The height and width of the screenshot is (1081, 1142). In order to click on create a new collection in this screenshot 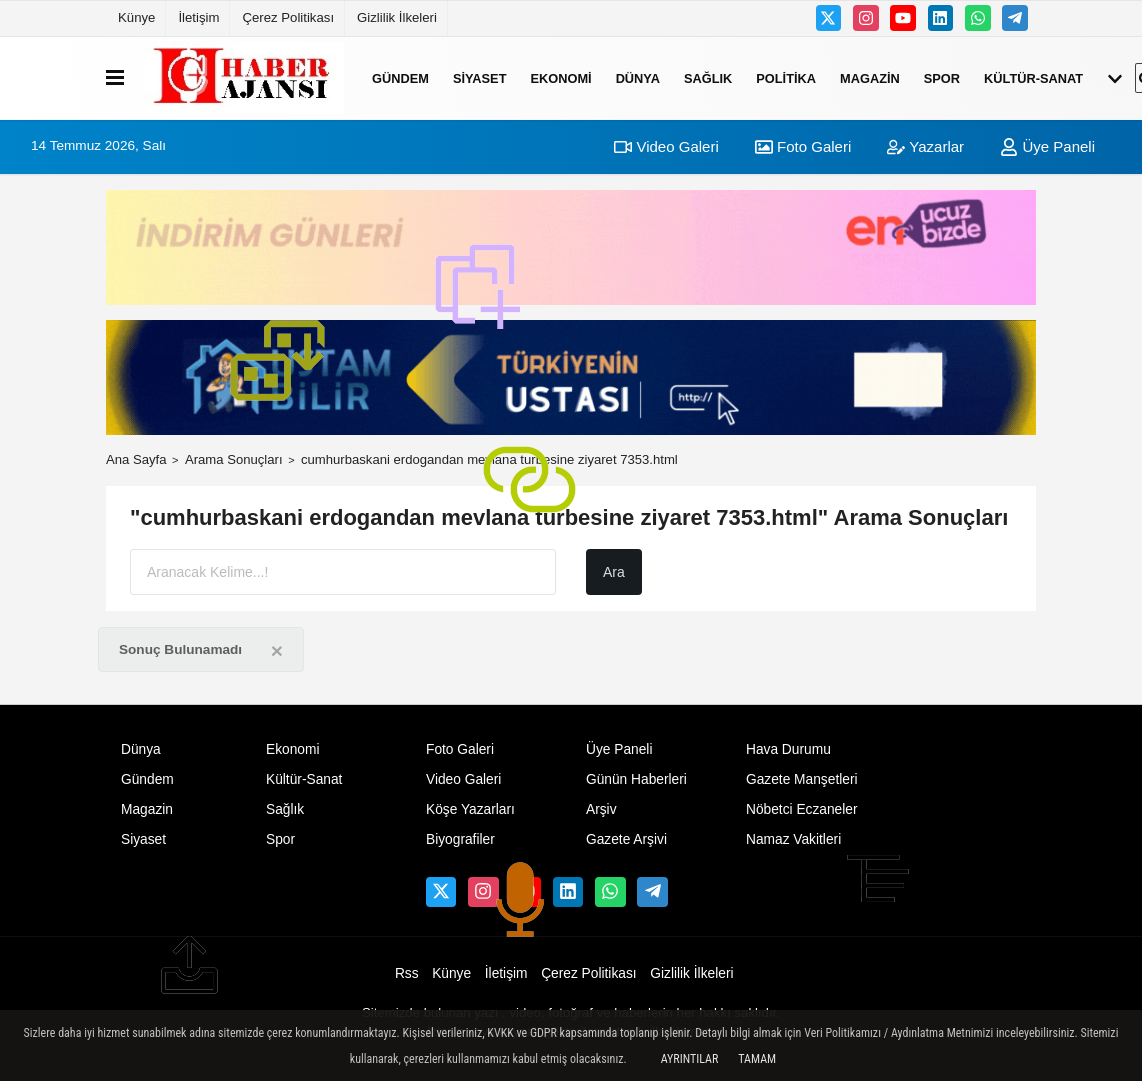, I will do `click(475, 284)`.